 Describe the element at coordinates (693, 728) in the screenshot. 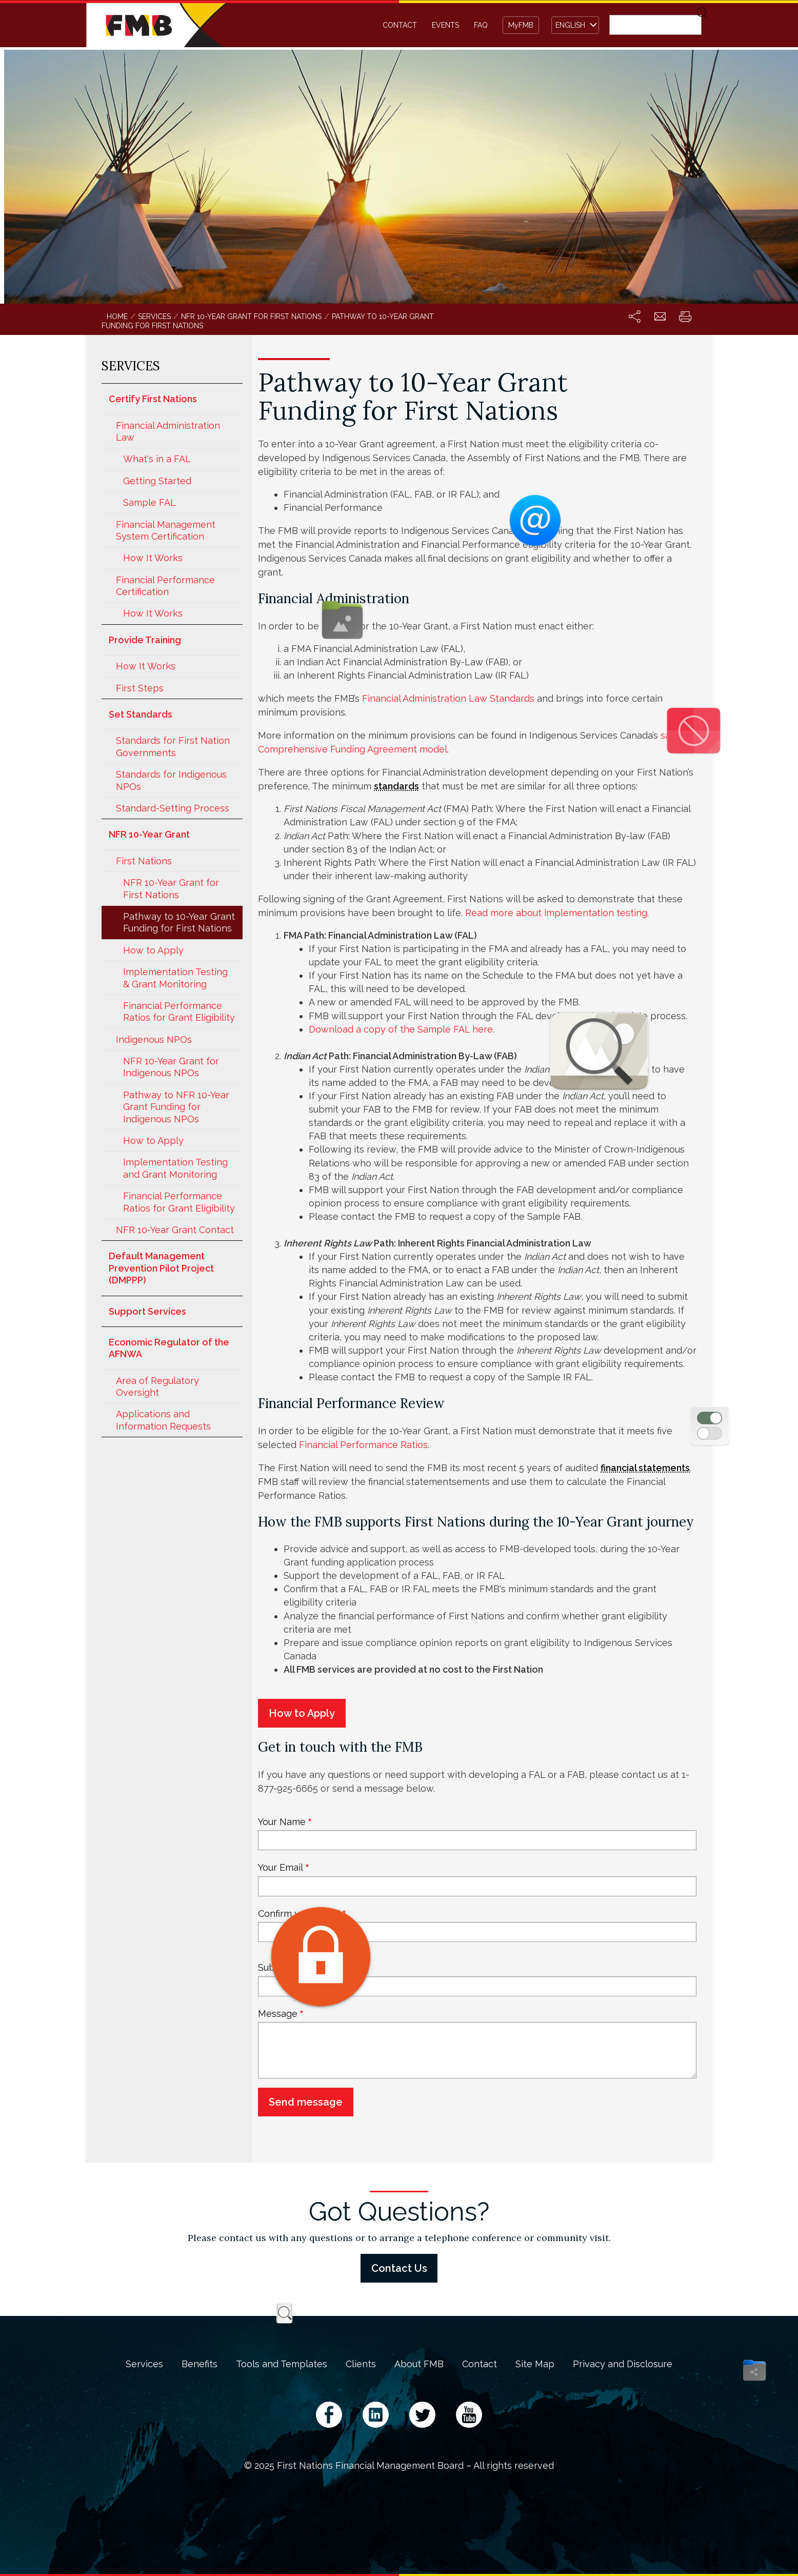

I see `indicates a missing or broken image` at that location.